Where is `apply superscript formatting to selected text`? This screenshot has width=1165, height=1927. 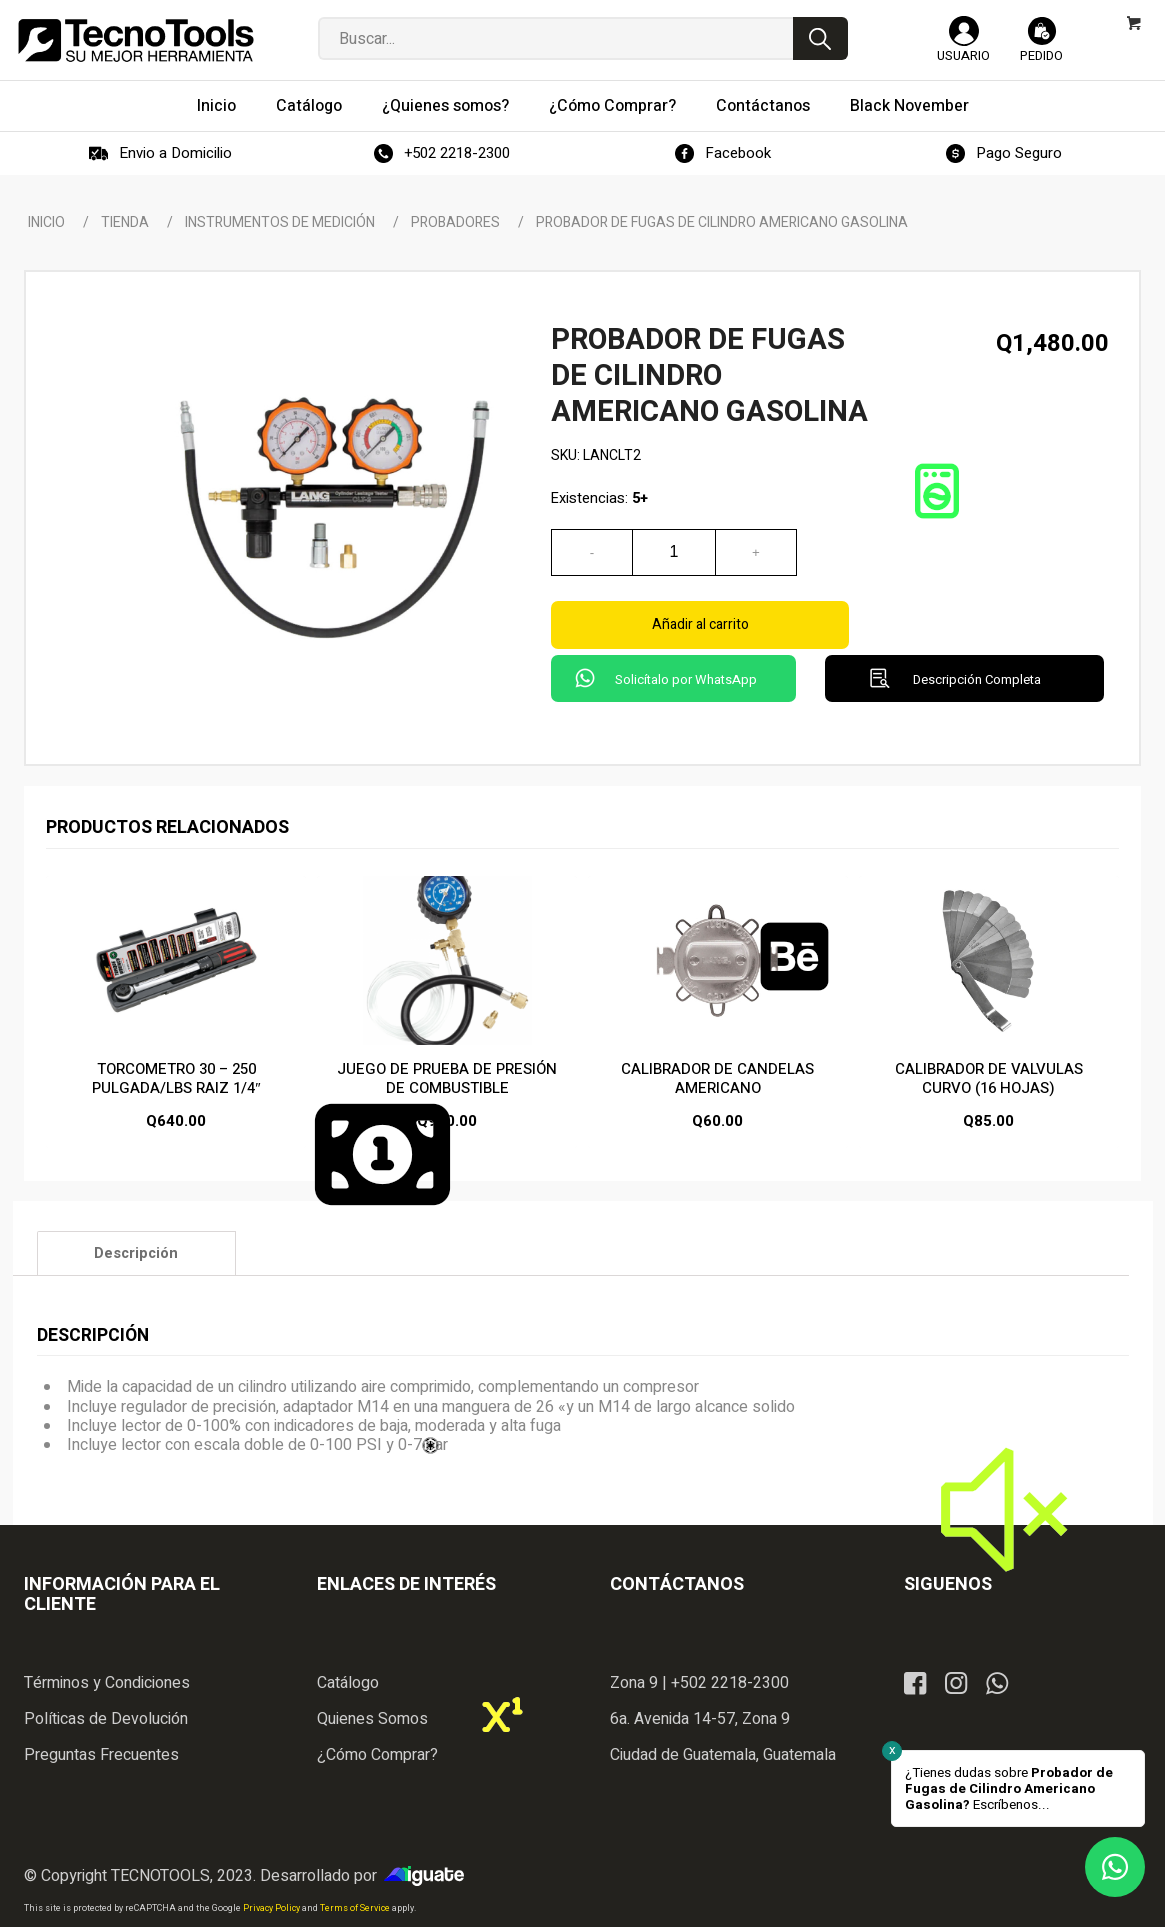 apply superscript formatting to selected text is located at coordinates (500, 1717).